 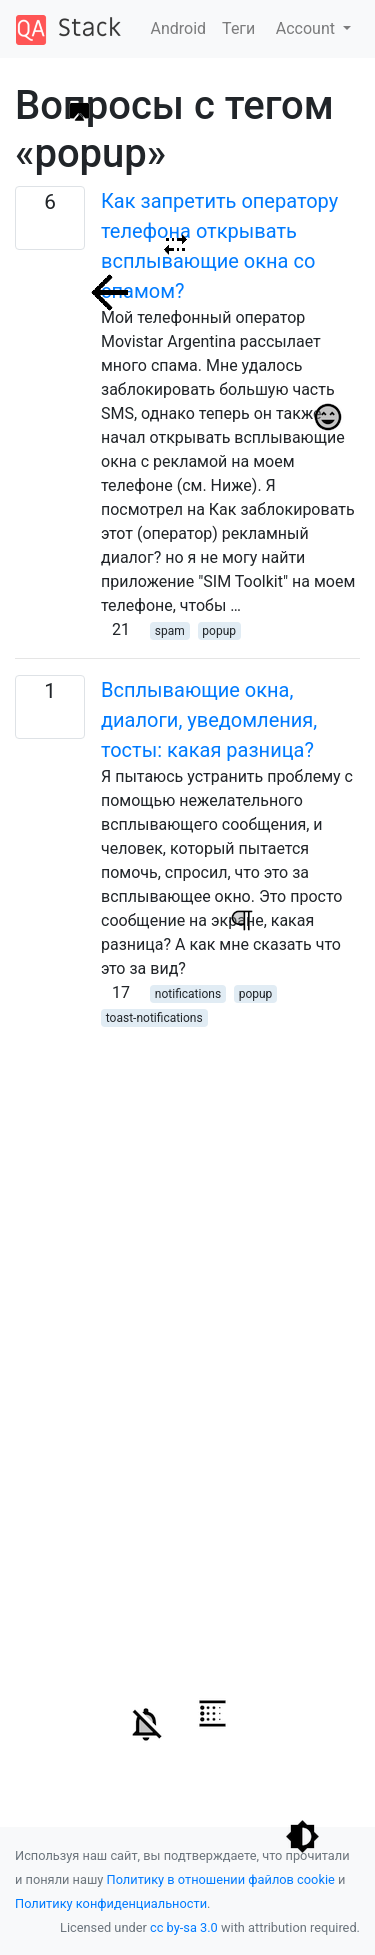 What do you see at coordinates (212, 1713) in the screenshot?
I see `apply linear blur effect to image` at bounding box center [212, 1713].